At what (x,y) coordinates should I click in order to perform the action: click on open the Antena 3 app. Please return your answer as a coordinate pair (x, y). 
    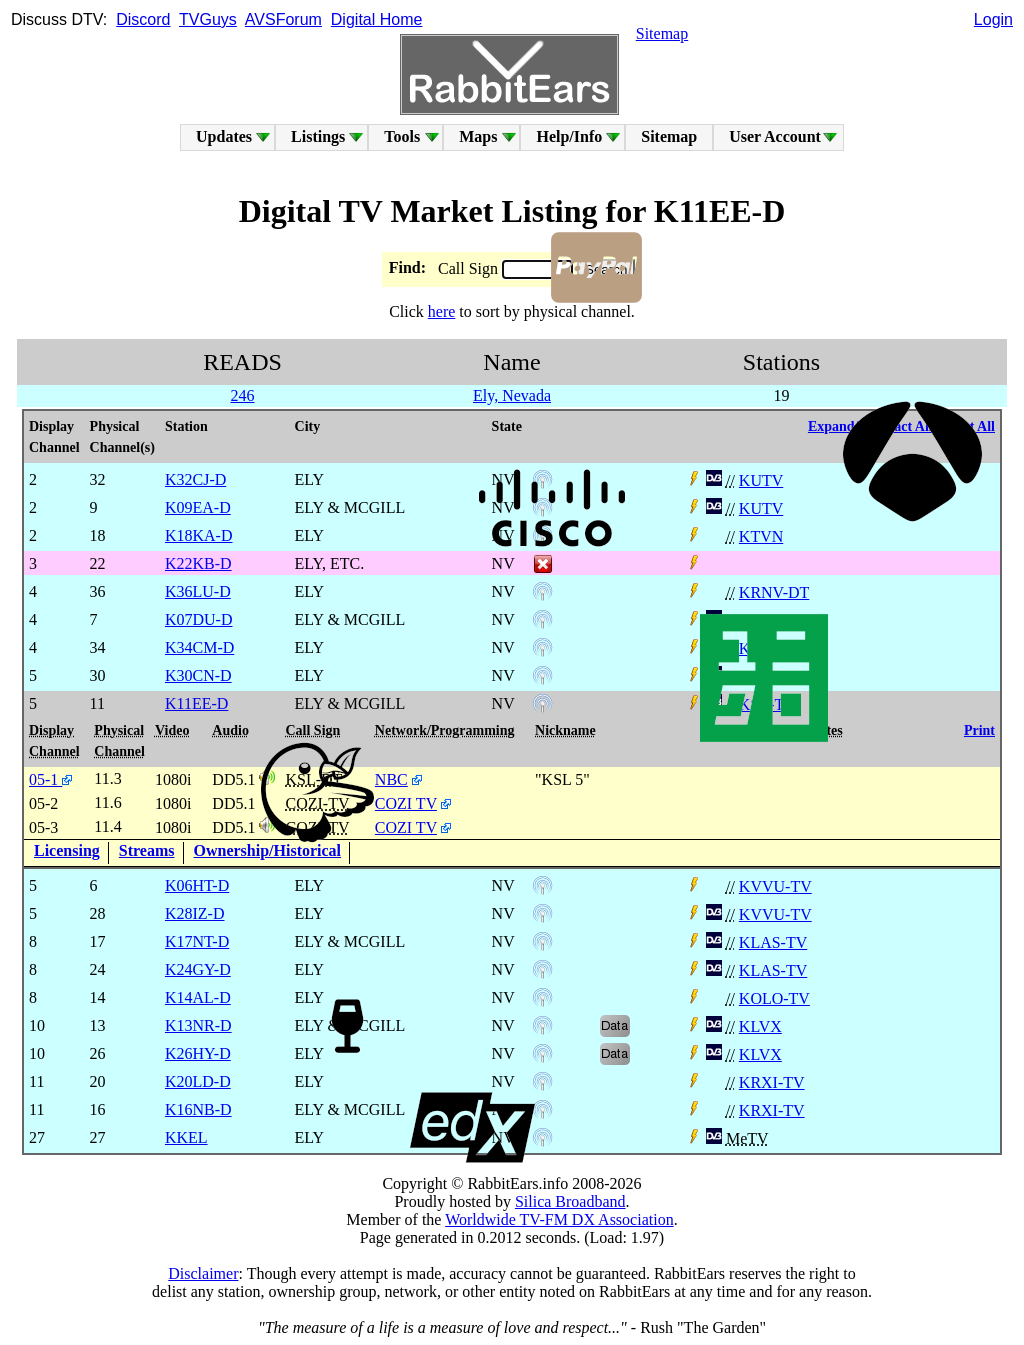
    Looking at the image, I should click on (912, 461).